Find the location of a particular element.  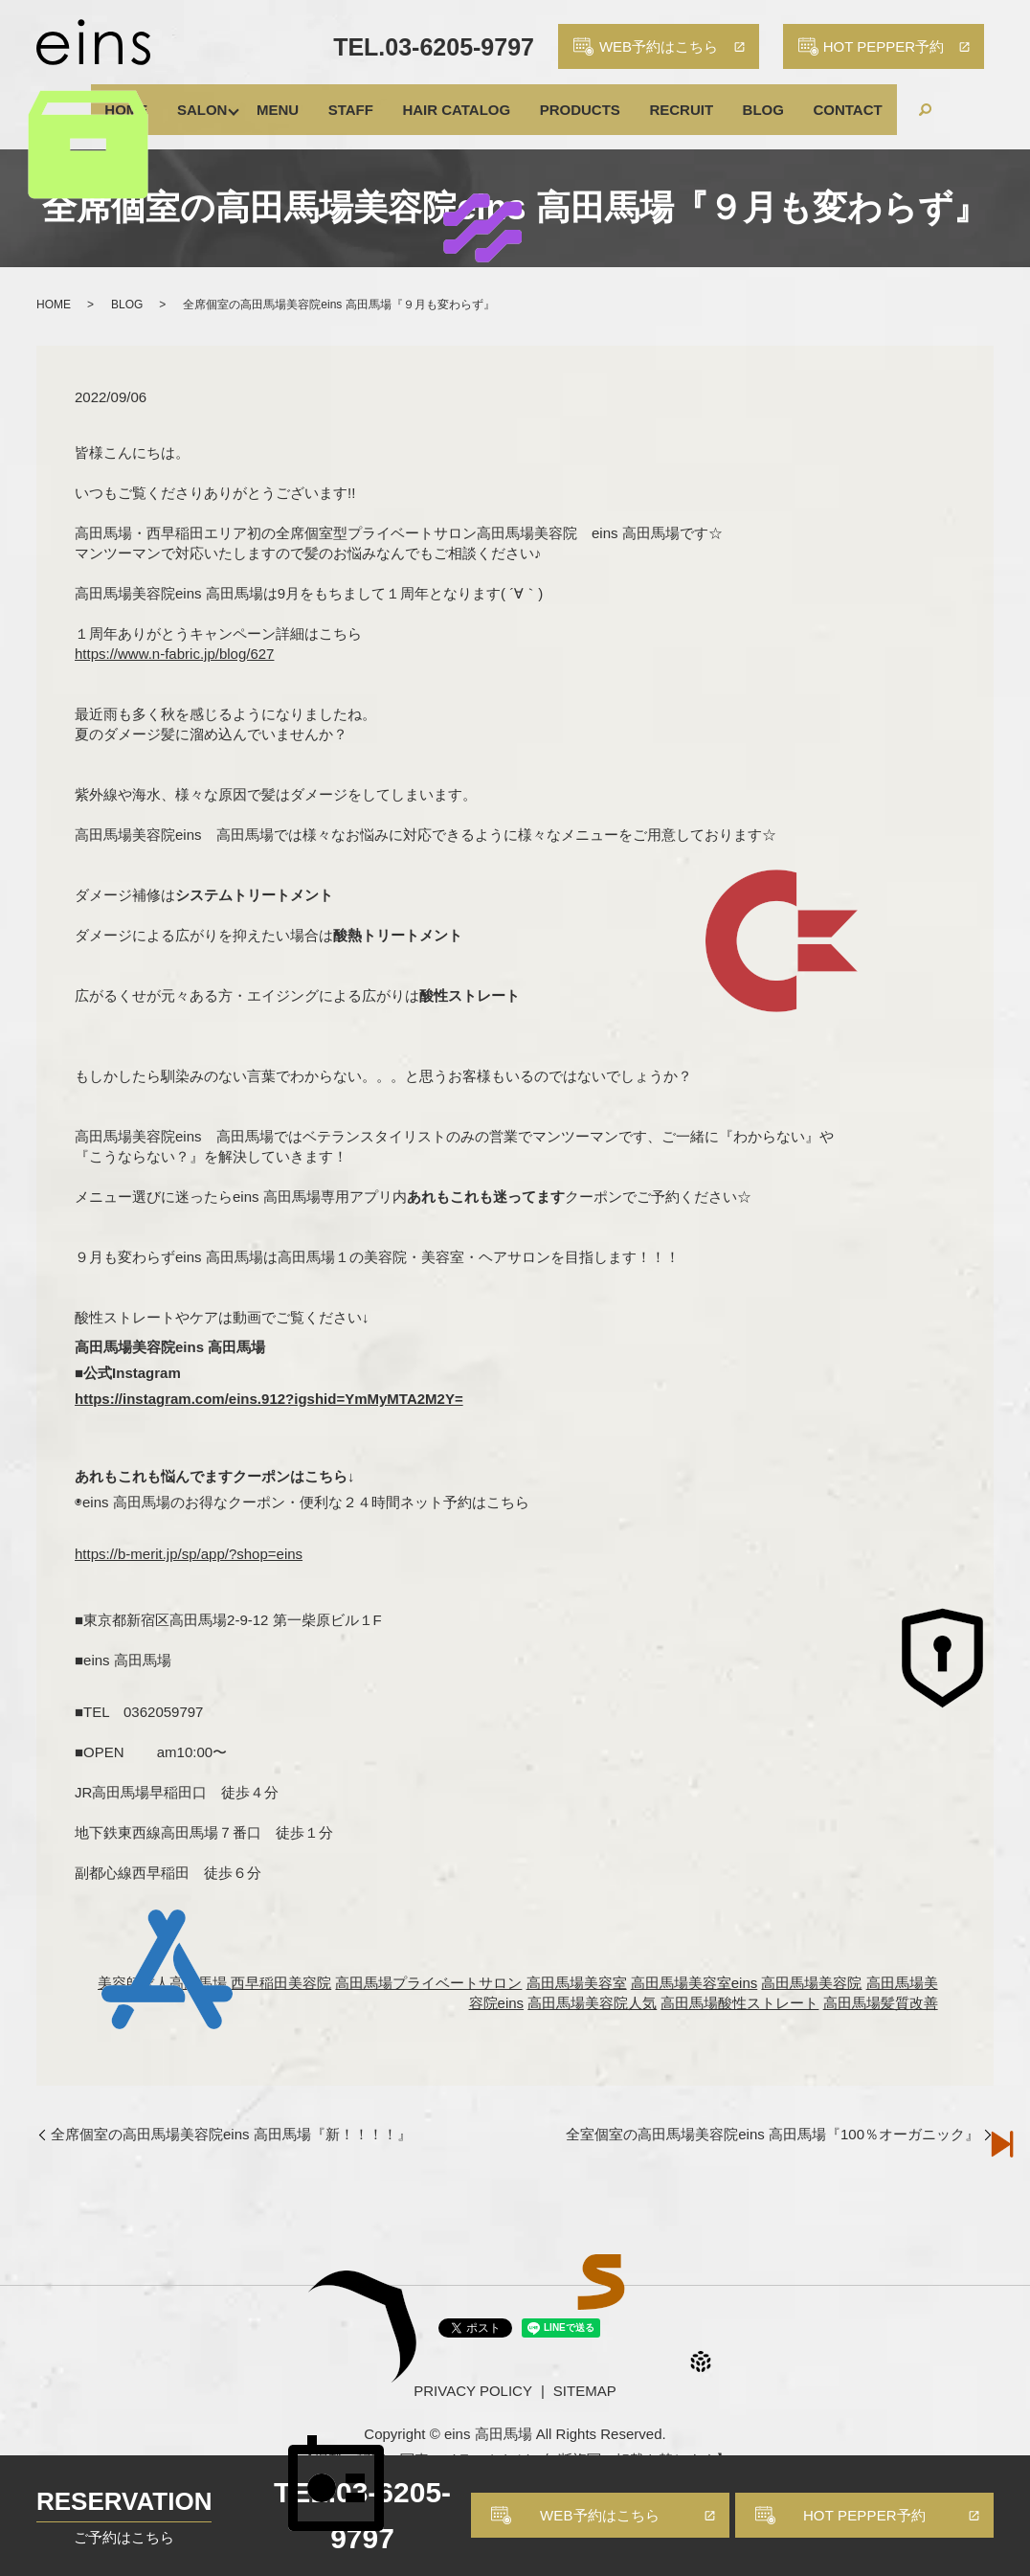

open pulumi infrastructure as code dashboard is located at coordinates (701, 2361).